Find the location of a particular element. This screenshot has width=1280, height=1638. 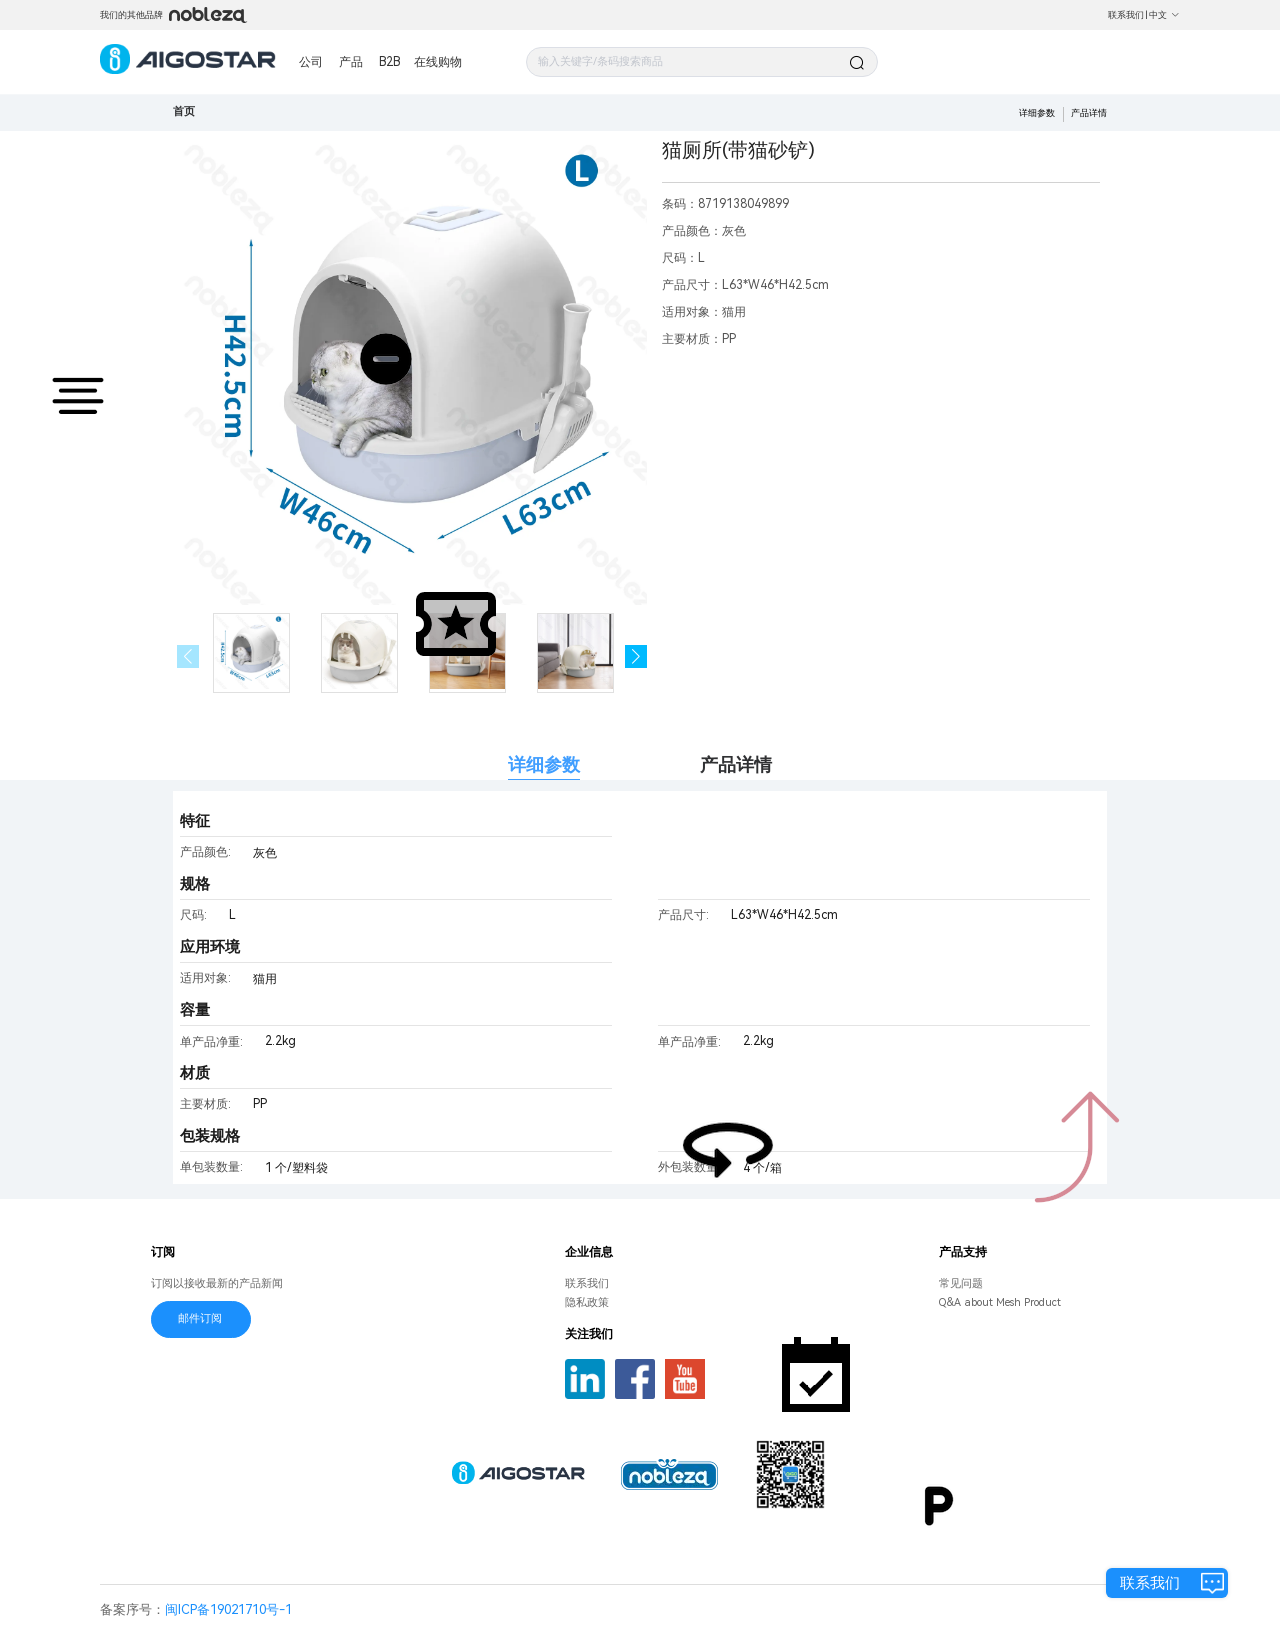

view local events or activities is located at coordinates (456, 624).